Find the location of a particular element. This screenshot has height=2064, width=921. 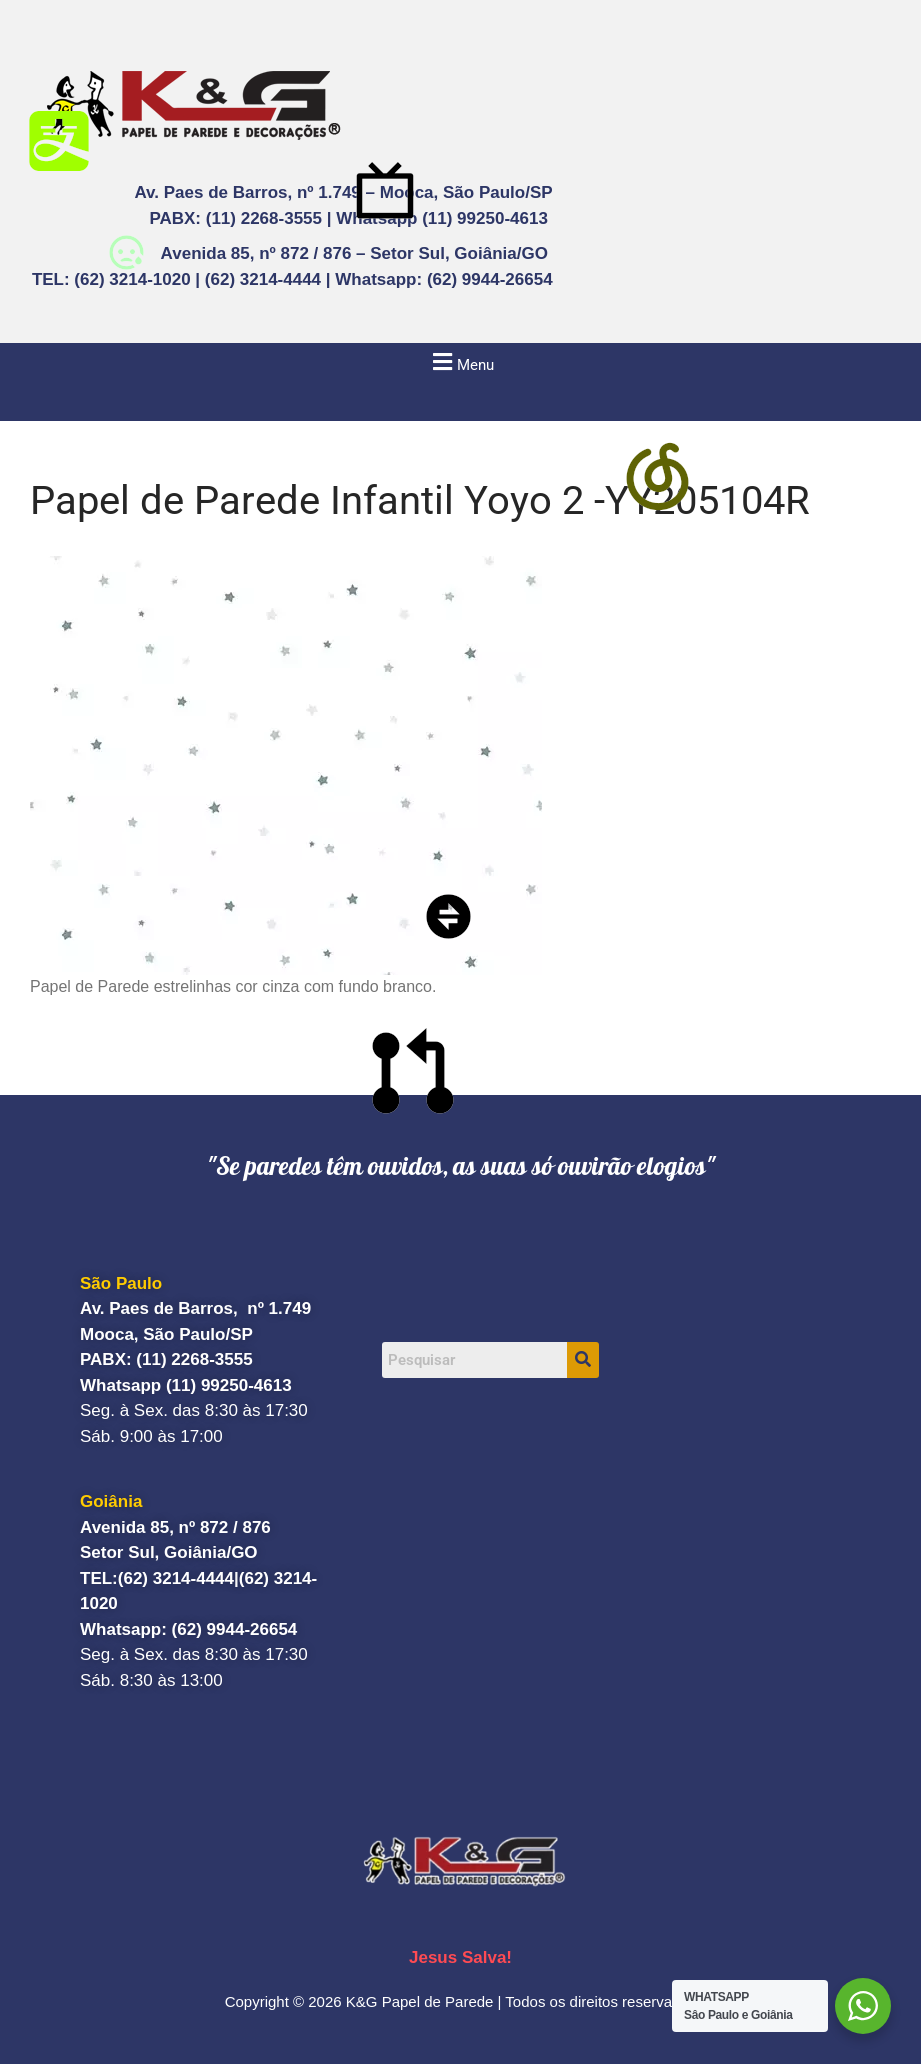

access TV or video streaming features is located at coordinates (385, 193).